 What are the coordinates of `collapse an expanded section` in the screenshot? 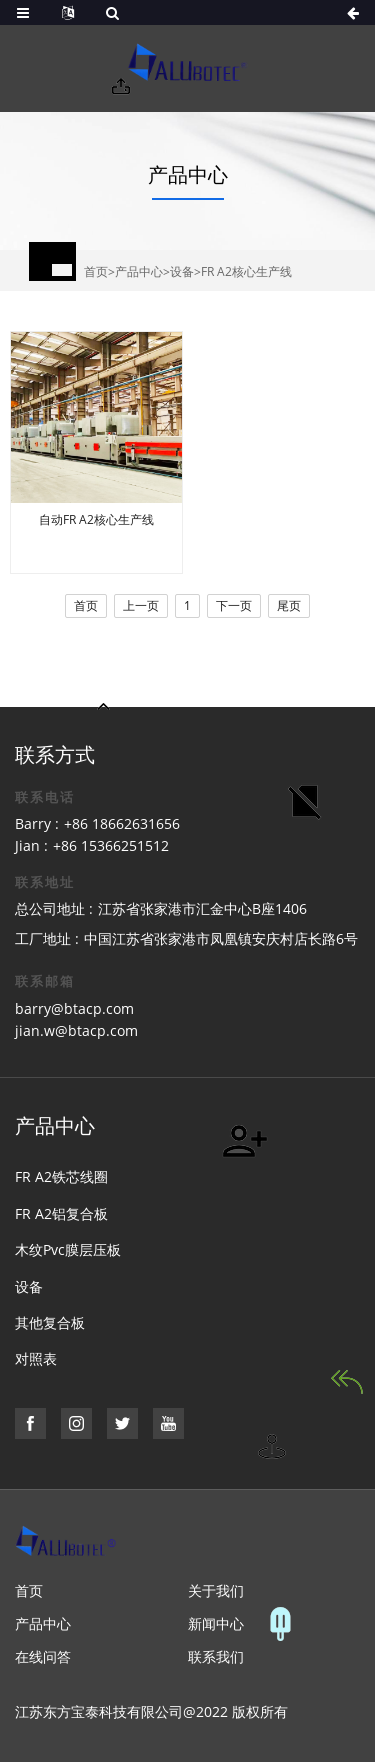 It's located at (103, 706).